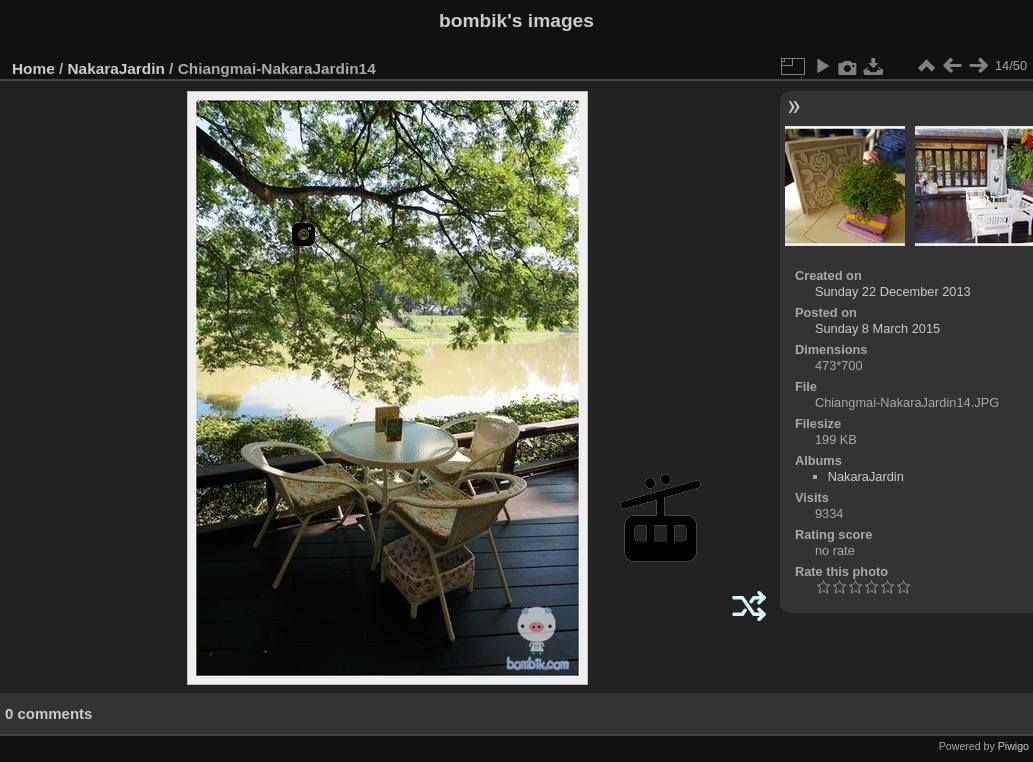 The height and width of the screenshot is (762, 1033). What do you see at coordinates (303, 234) in the screenshot?
I see `open instagram app` at bounding box center [303, 234].